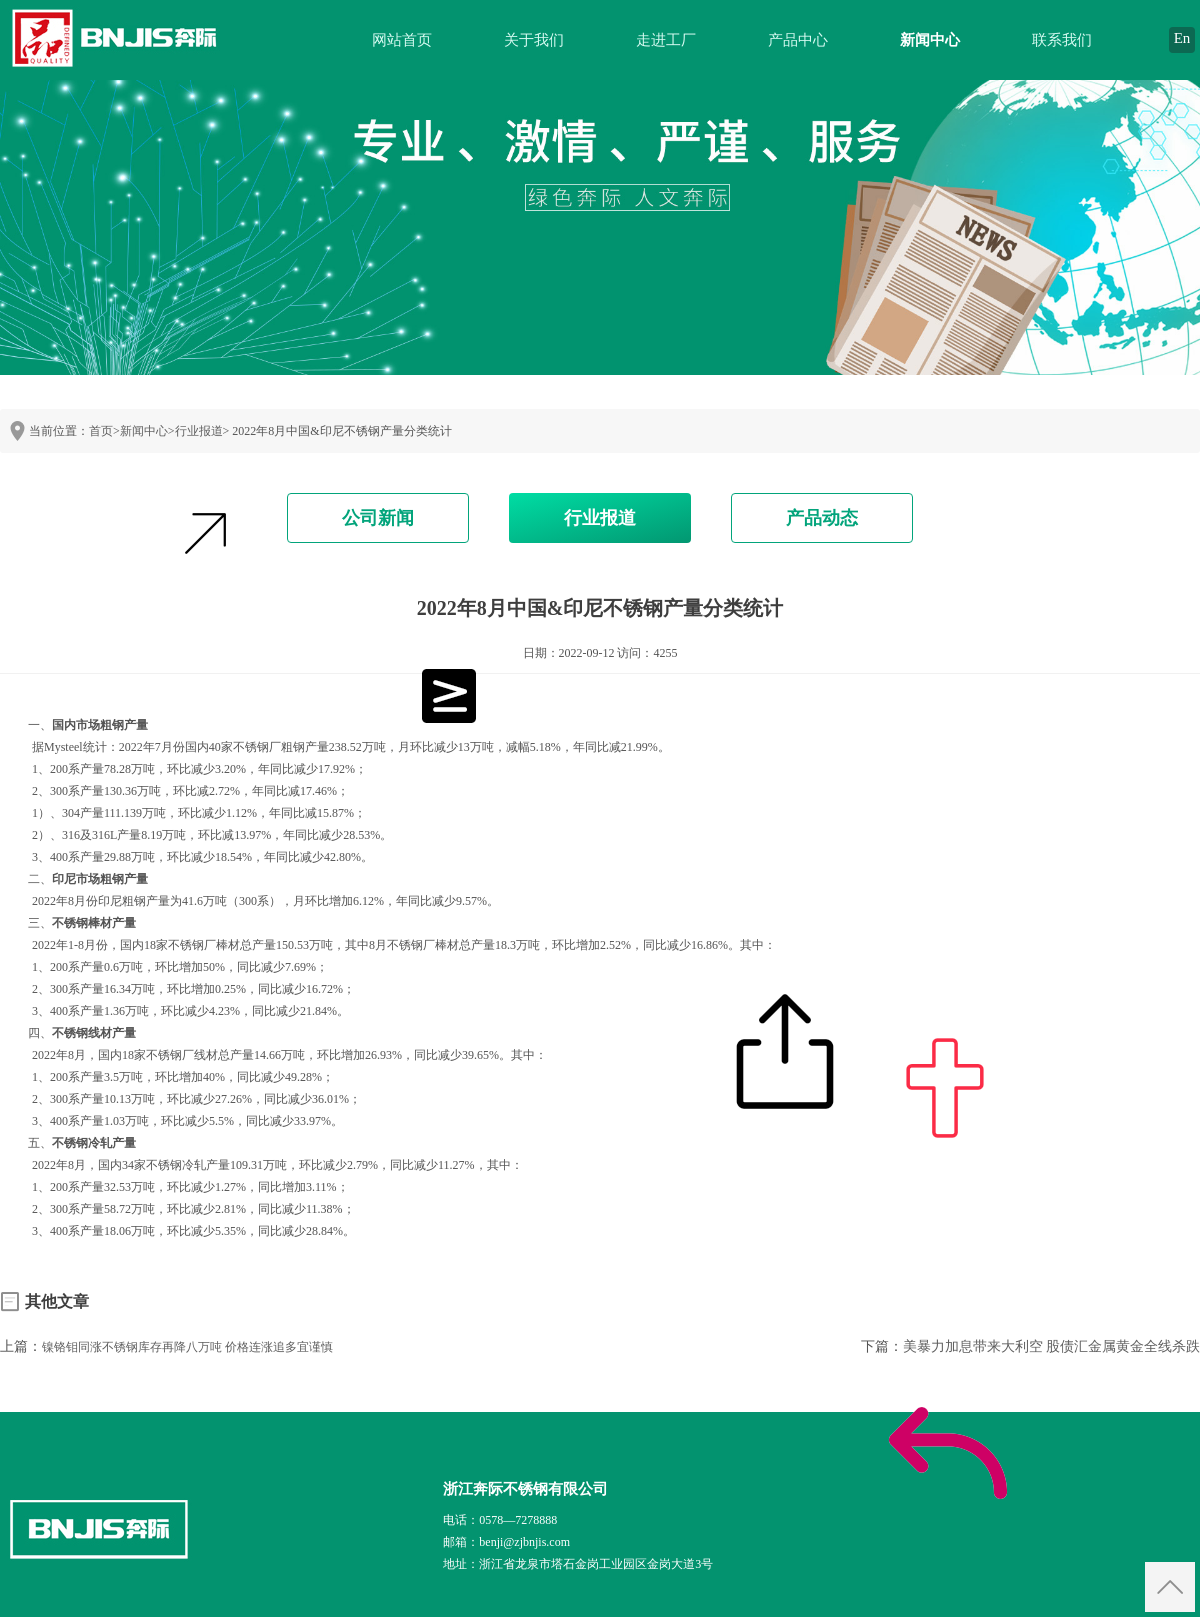 The height and width of the screenshot is (1617, 1200). Describe the element at coordinates (785, 1056) in the screenshot. I see `export or share content to another app` at that location.